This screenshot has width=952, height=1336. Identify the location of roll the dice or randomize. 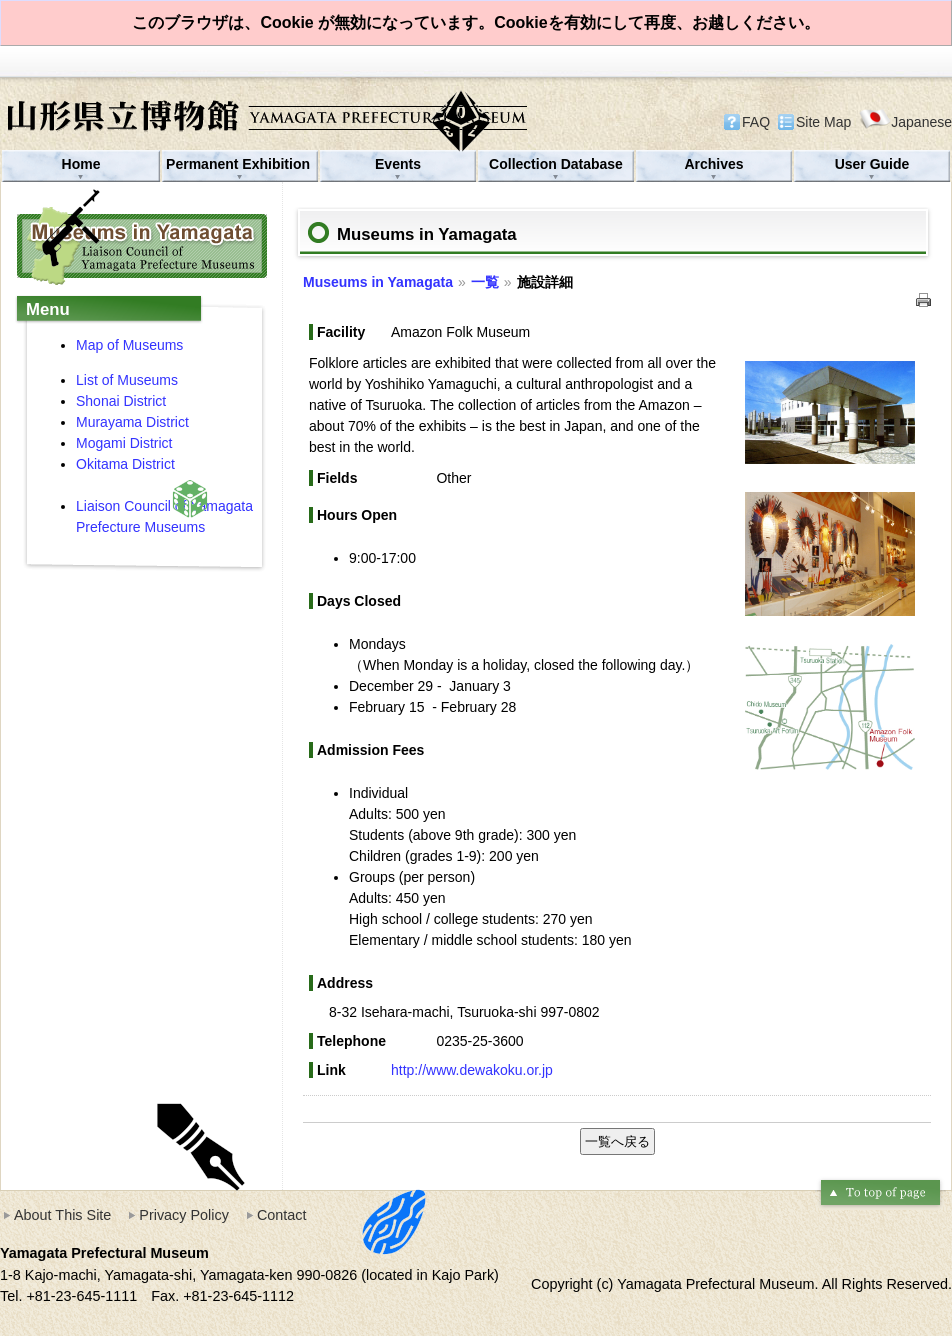
(190, 499).